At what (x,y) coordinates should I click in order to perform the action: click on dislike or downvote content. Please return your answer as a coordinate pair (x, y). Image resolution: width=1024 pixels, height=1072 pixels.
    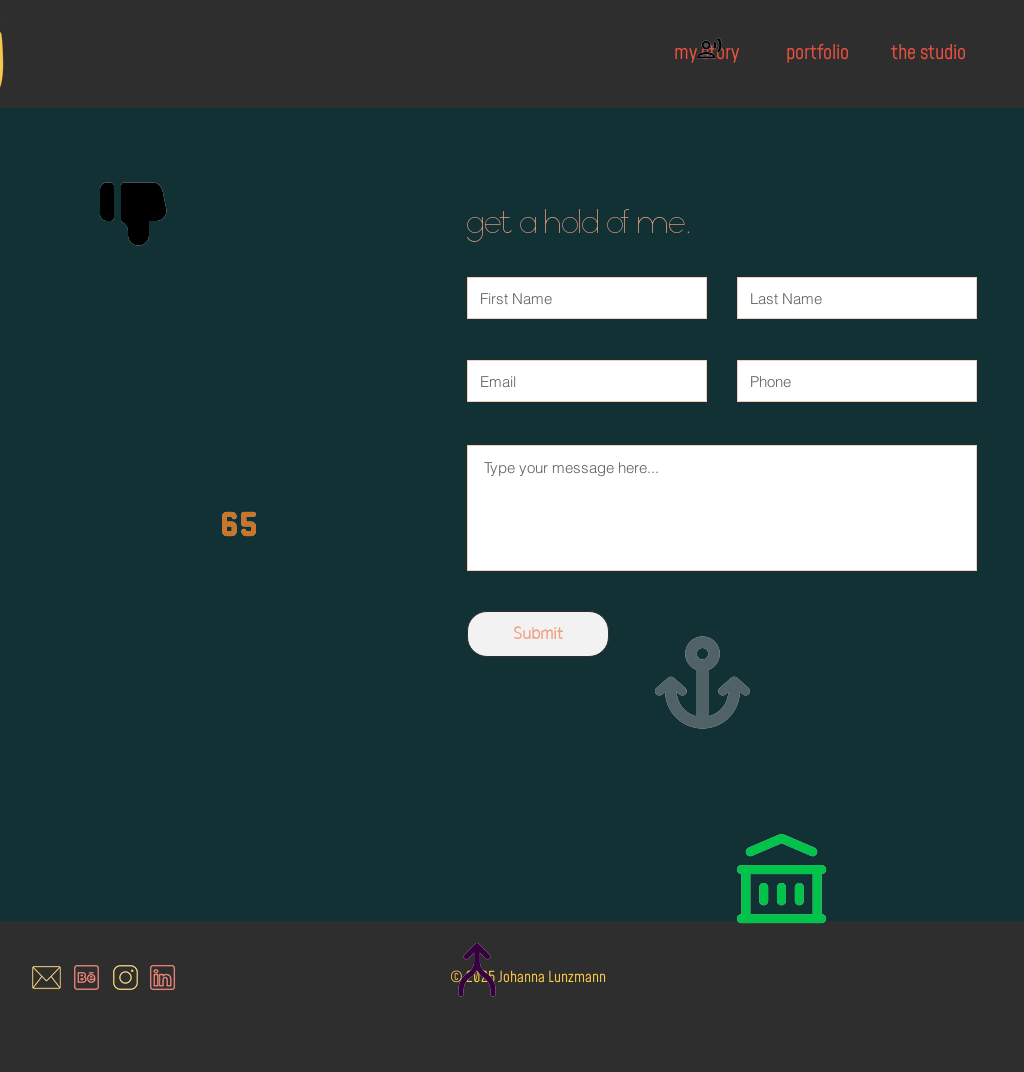
    Looking at the image, I should click on (135, 214).